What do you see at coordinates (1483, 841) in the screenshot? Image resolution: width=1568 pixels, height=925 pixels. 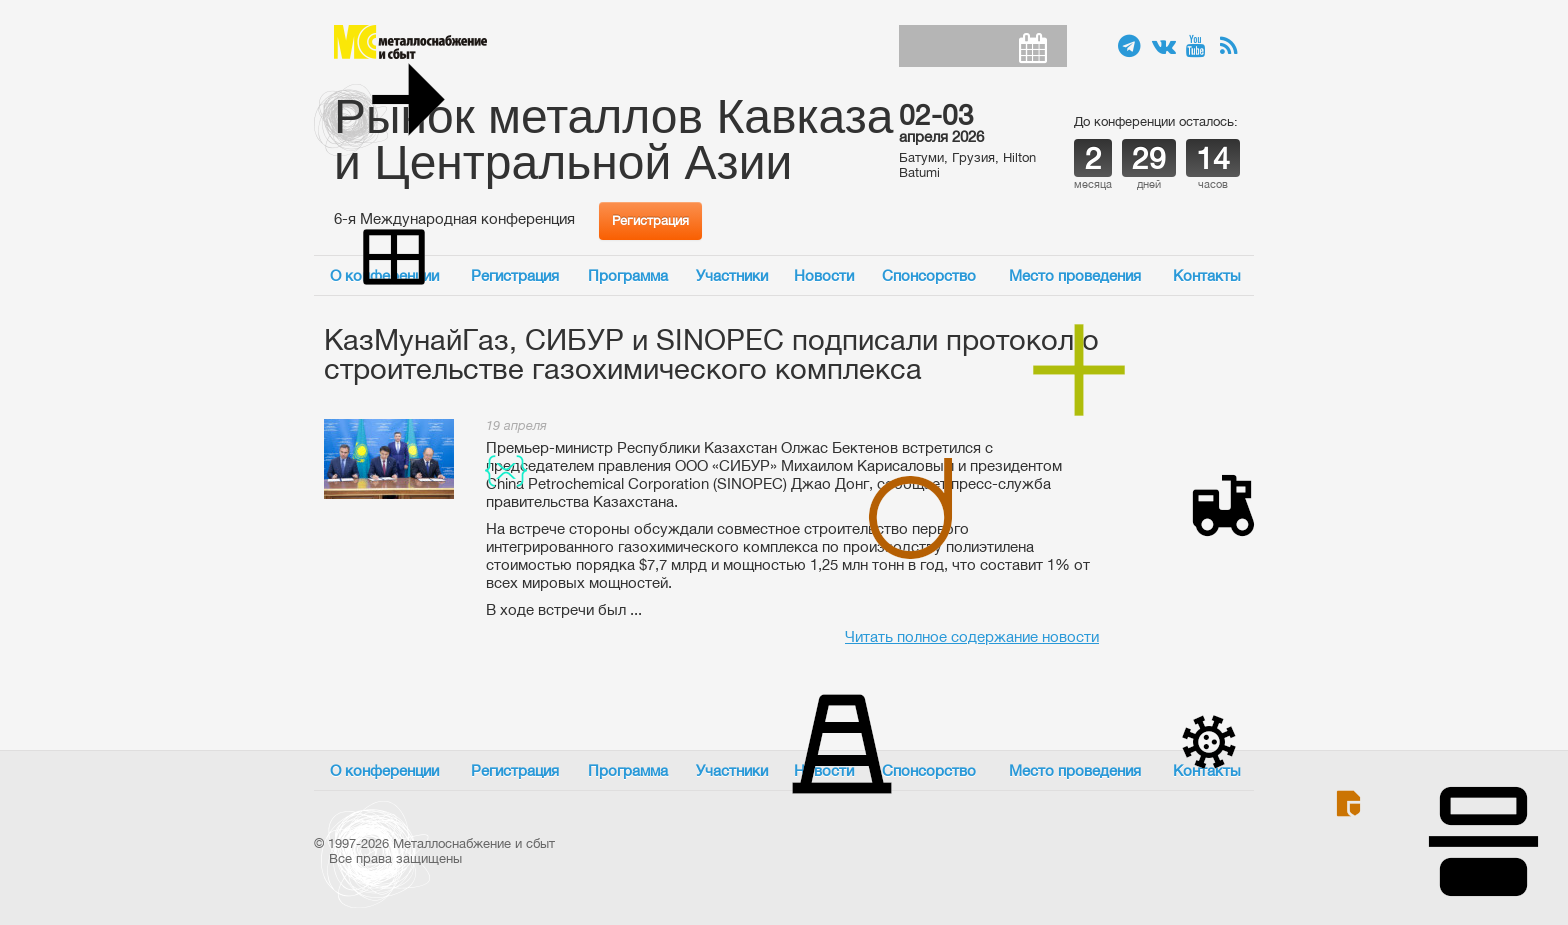 I see `flip content vertically` at bounding box center [1483, 841].